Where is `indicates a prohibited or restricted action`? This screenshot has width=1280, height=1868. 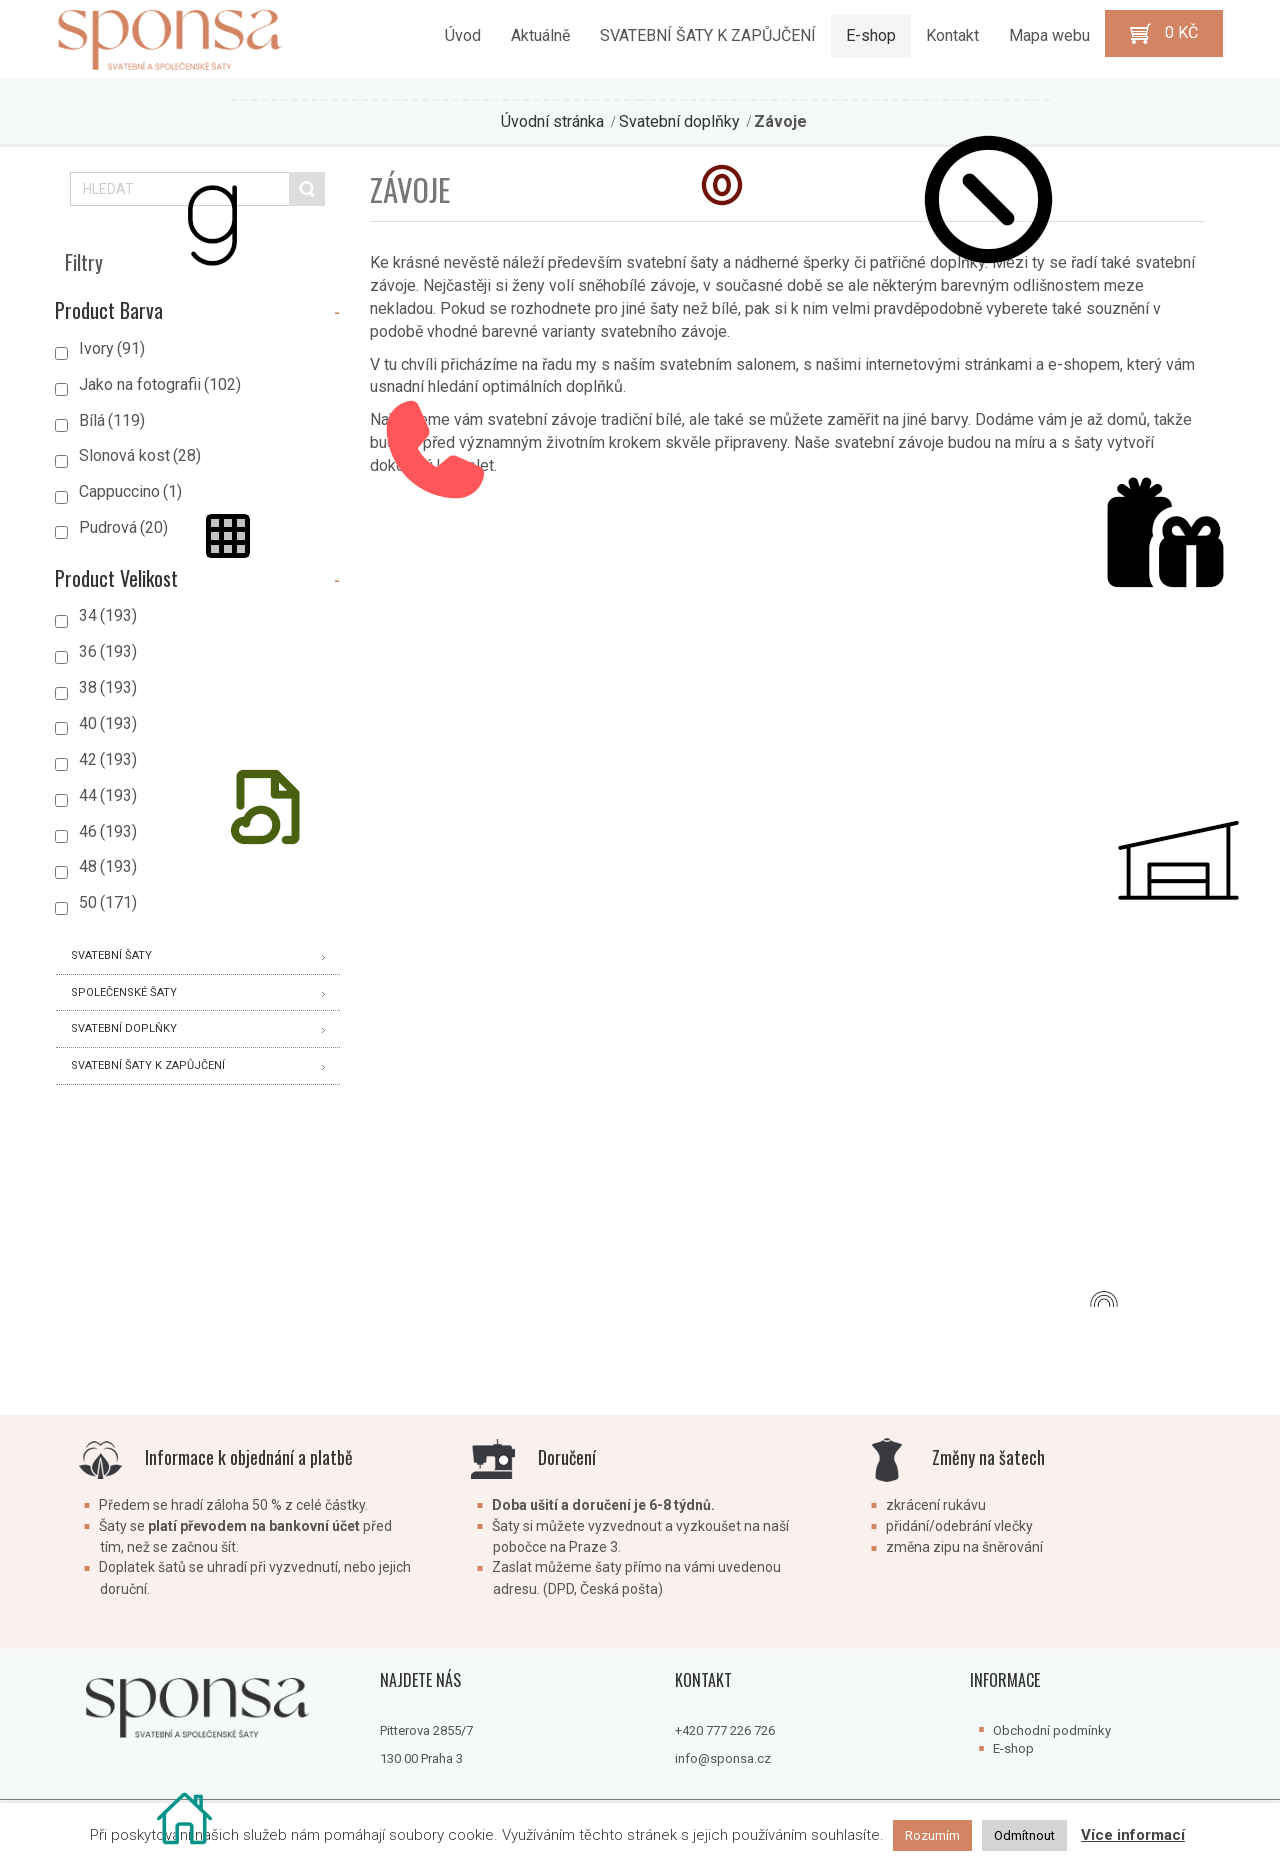 indicates a prohibited or restricted action is located at coordinates (988, 199).